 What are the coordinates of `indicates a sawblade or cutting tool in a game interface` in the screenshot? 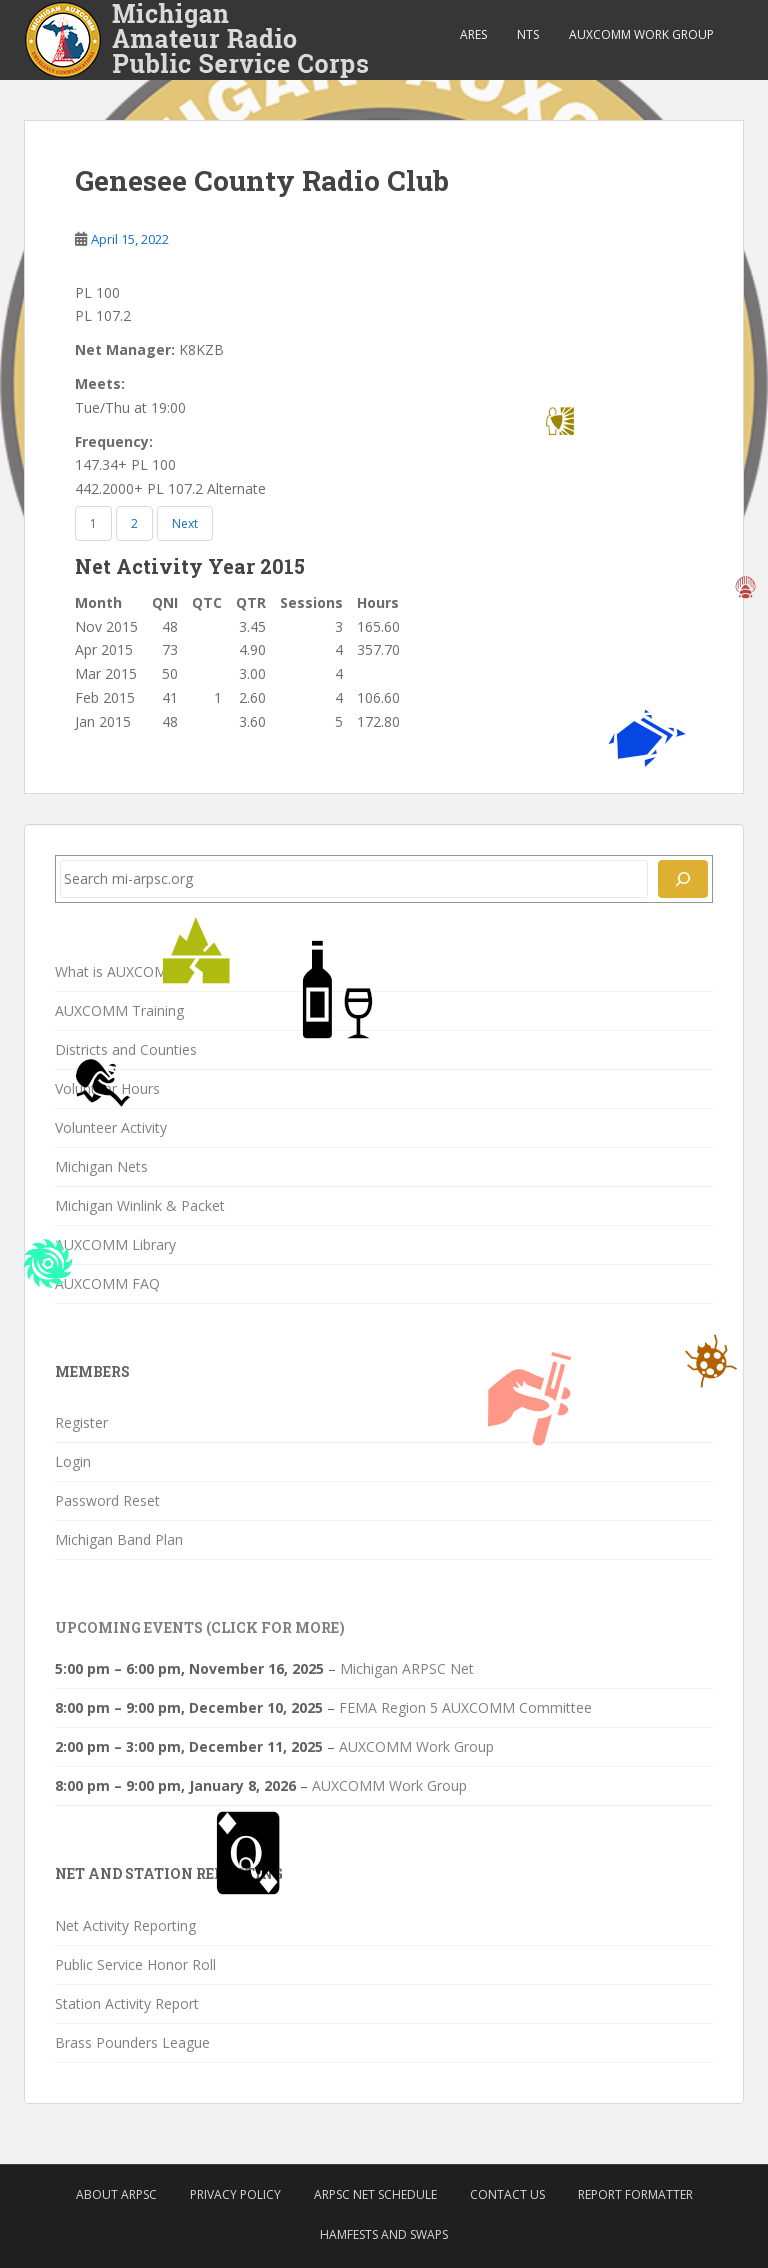 It's located at (48, 1263).